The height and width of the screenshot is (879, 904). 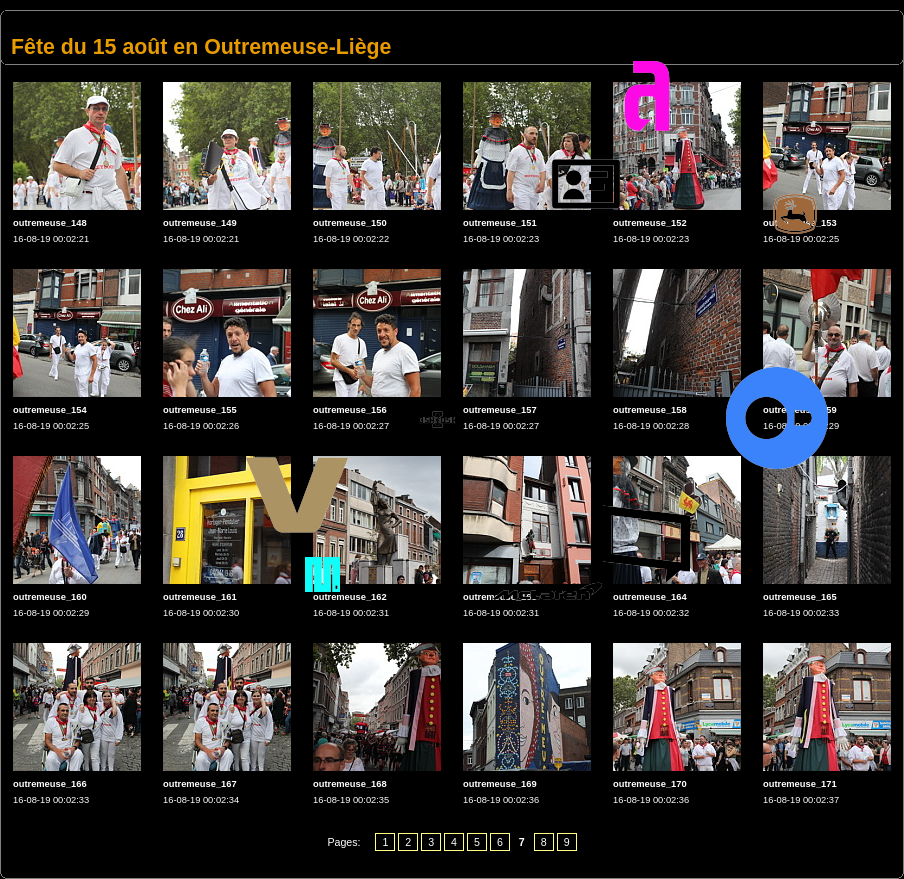 What do you see at coordinates (586, 184) in the screenshot?
I see `view your profile or identification details` at bounding box center [586, 184].